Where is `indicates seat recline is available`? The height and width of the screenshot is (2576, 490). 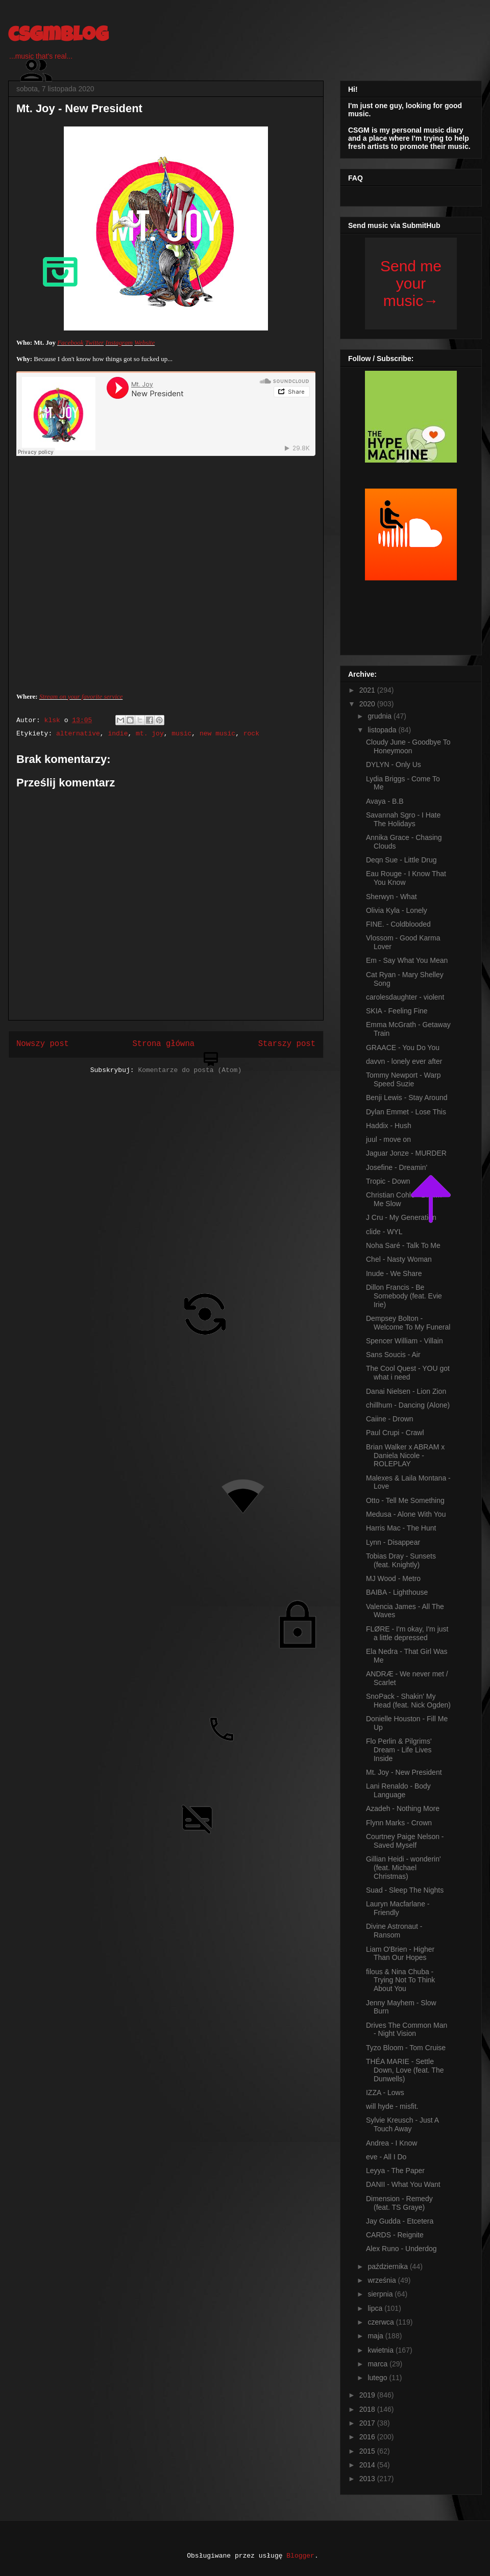
indicates seat recline is available is located at coordinates (392, 515).